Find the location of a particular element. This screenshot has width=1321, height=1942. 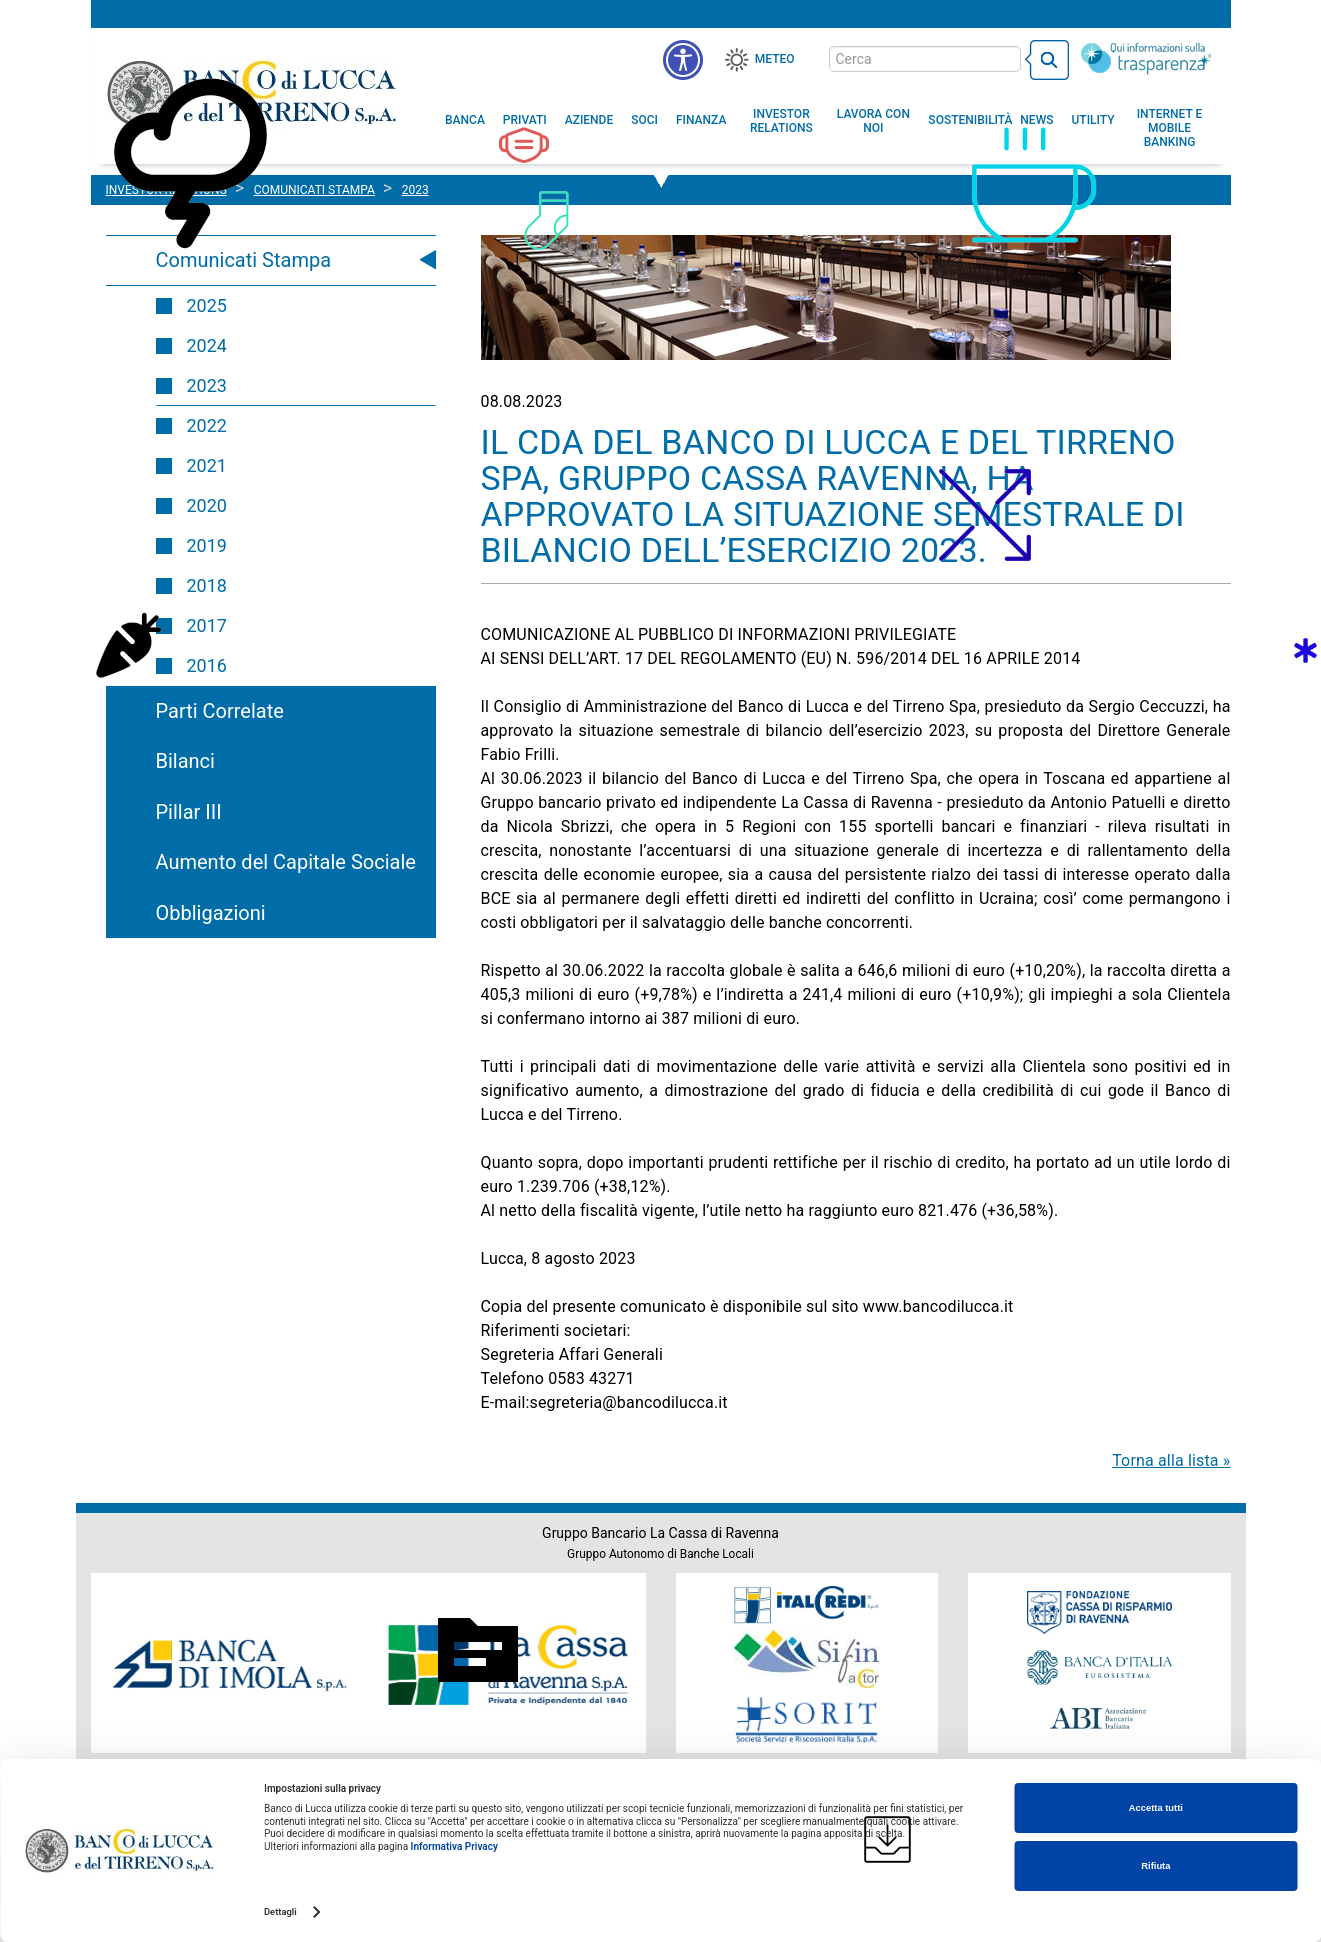

download file to inbox or tray is located at coordinates (887, 1839).